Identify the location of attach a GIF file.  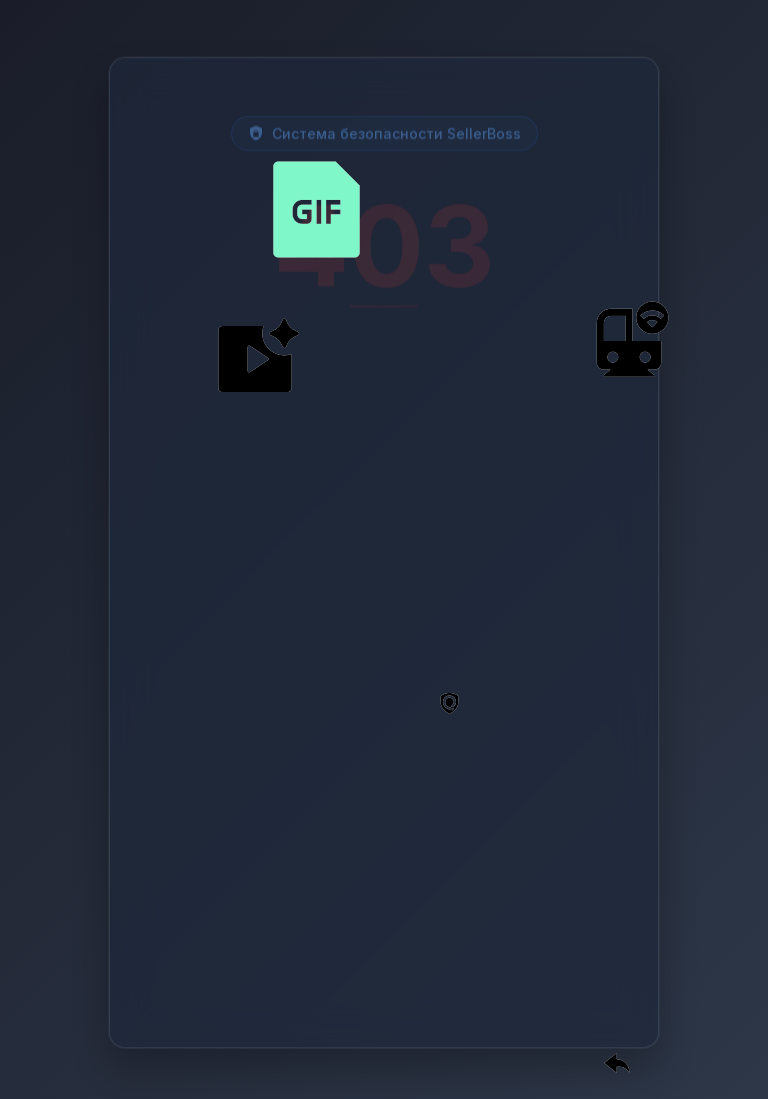
(316, 209).